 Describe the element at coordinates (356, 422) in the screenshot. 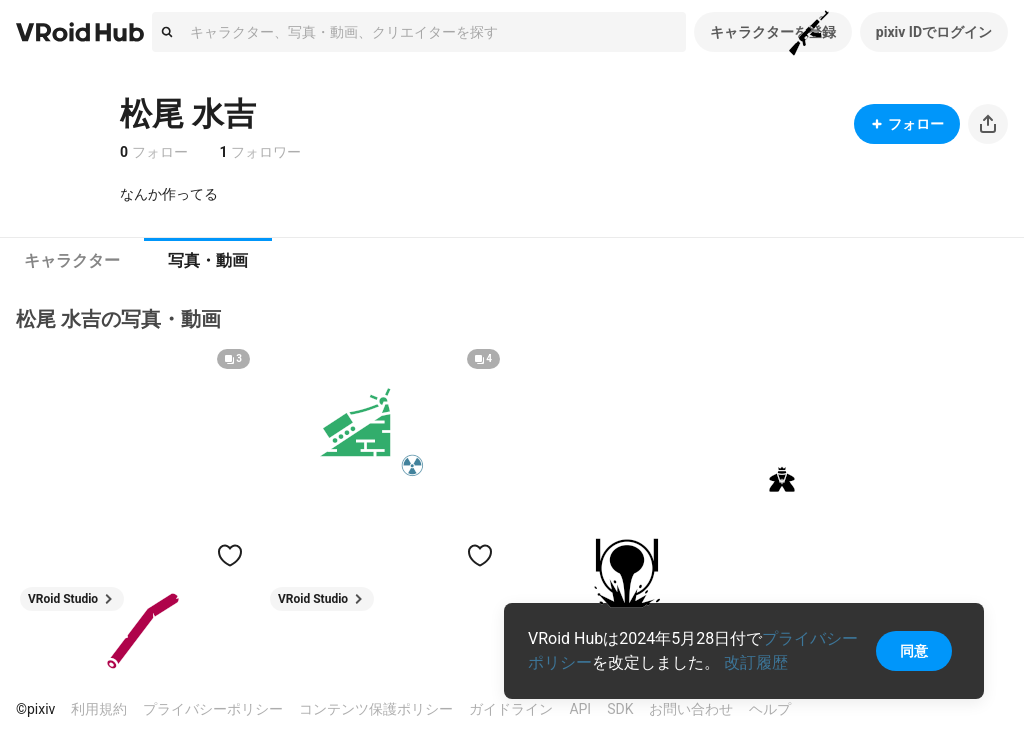

I see `level up or progression indicator` at that location.